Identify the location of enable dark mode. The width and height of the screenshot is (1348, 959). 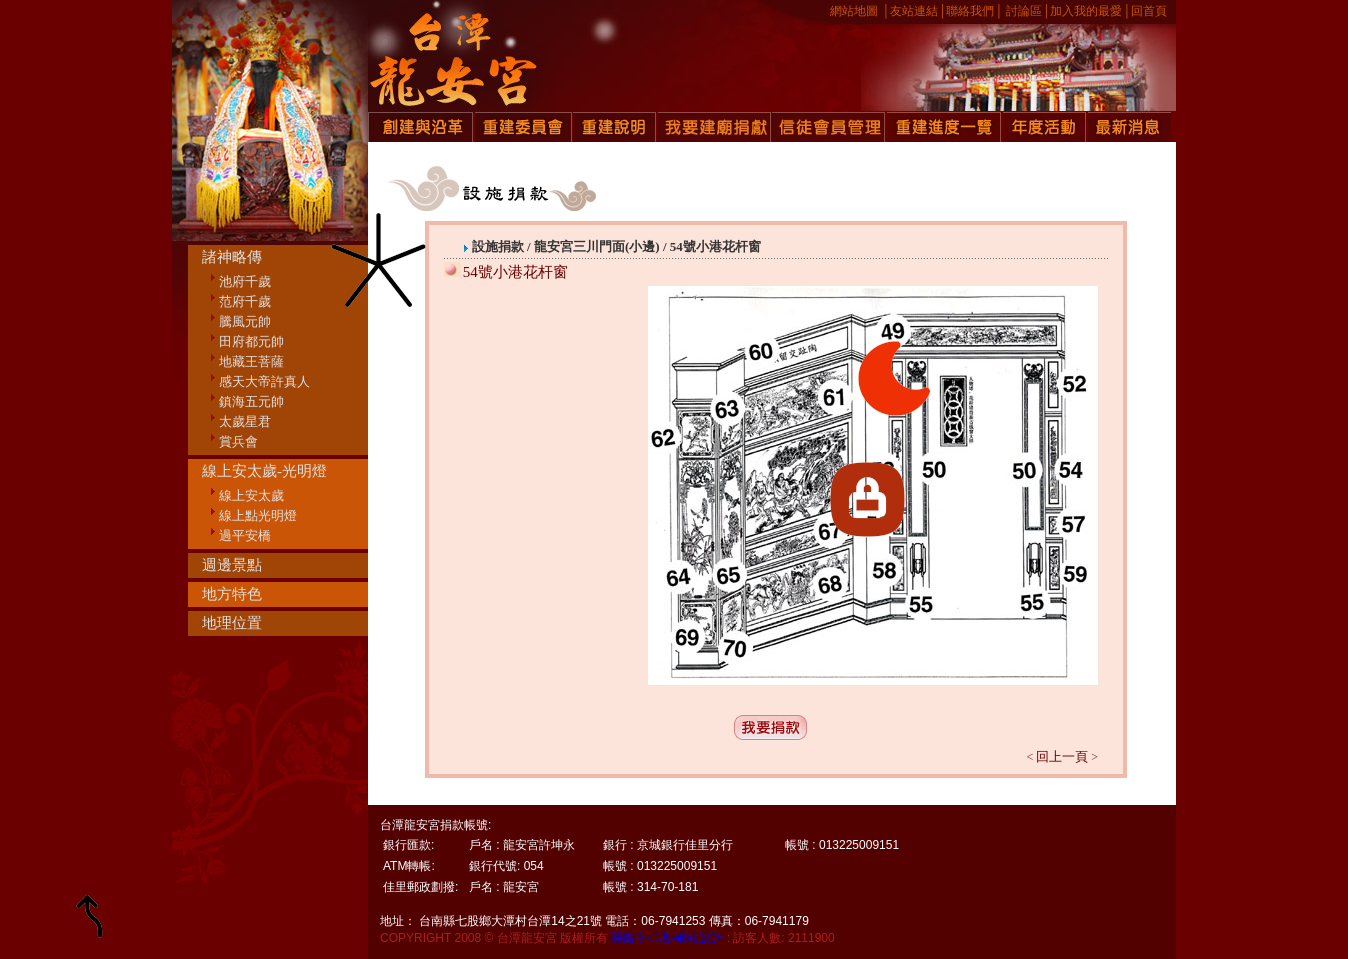
(895, 378).